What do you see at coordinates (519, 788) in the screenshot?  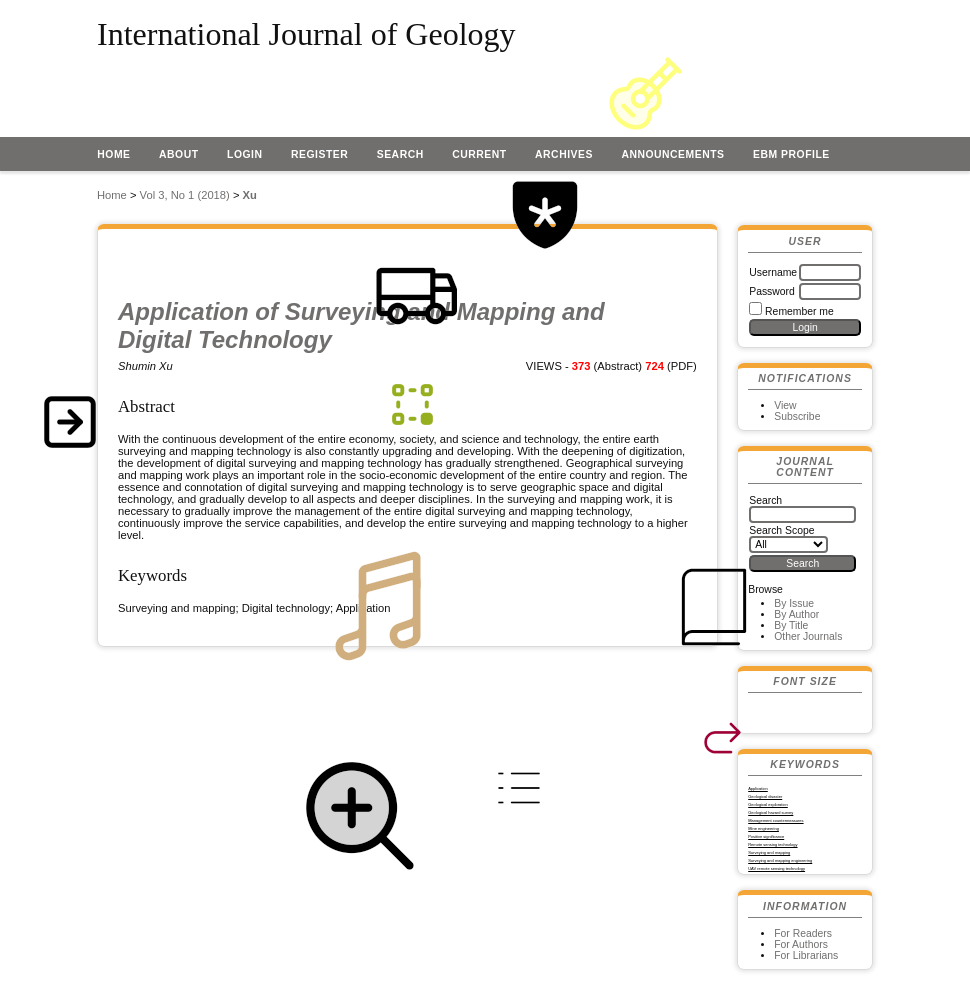 I see `view list items` at bounding box center [519, 788].